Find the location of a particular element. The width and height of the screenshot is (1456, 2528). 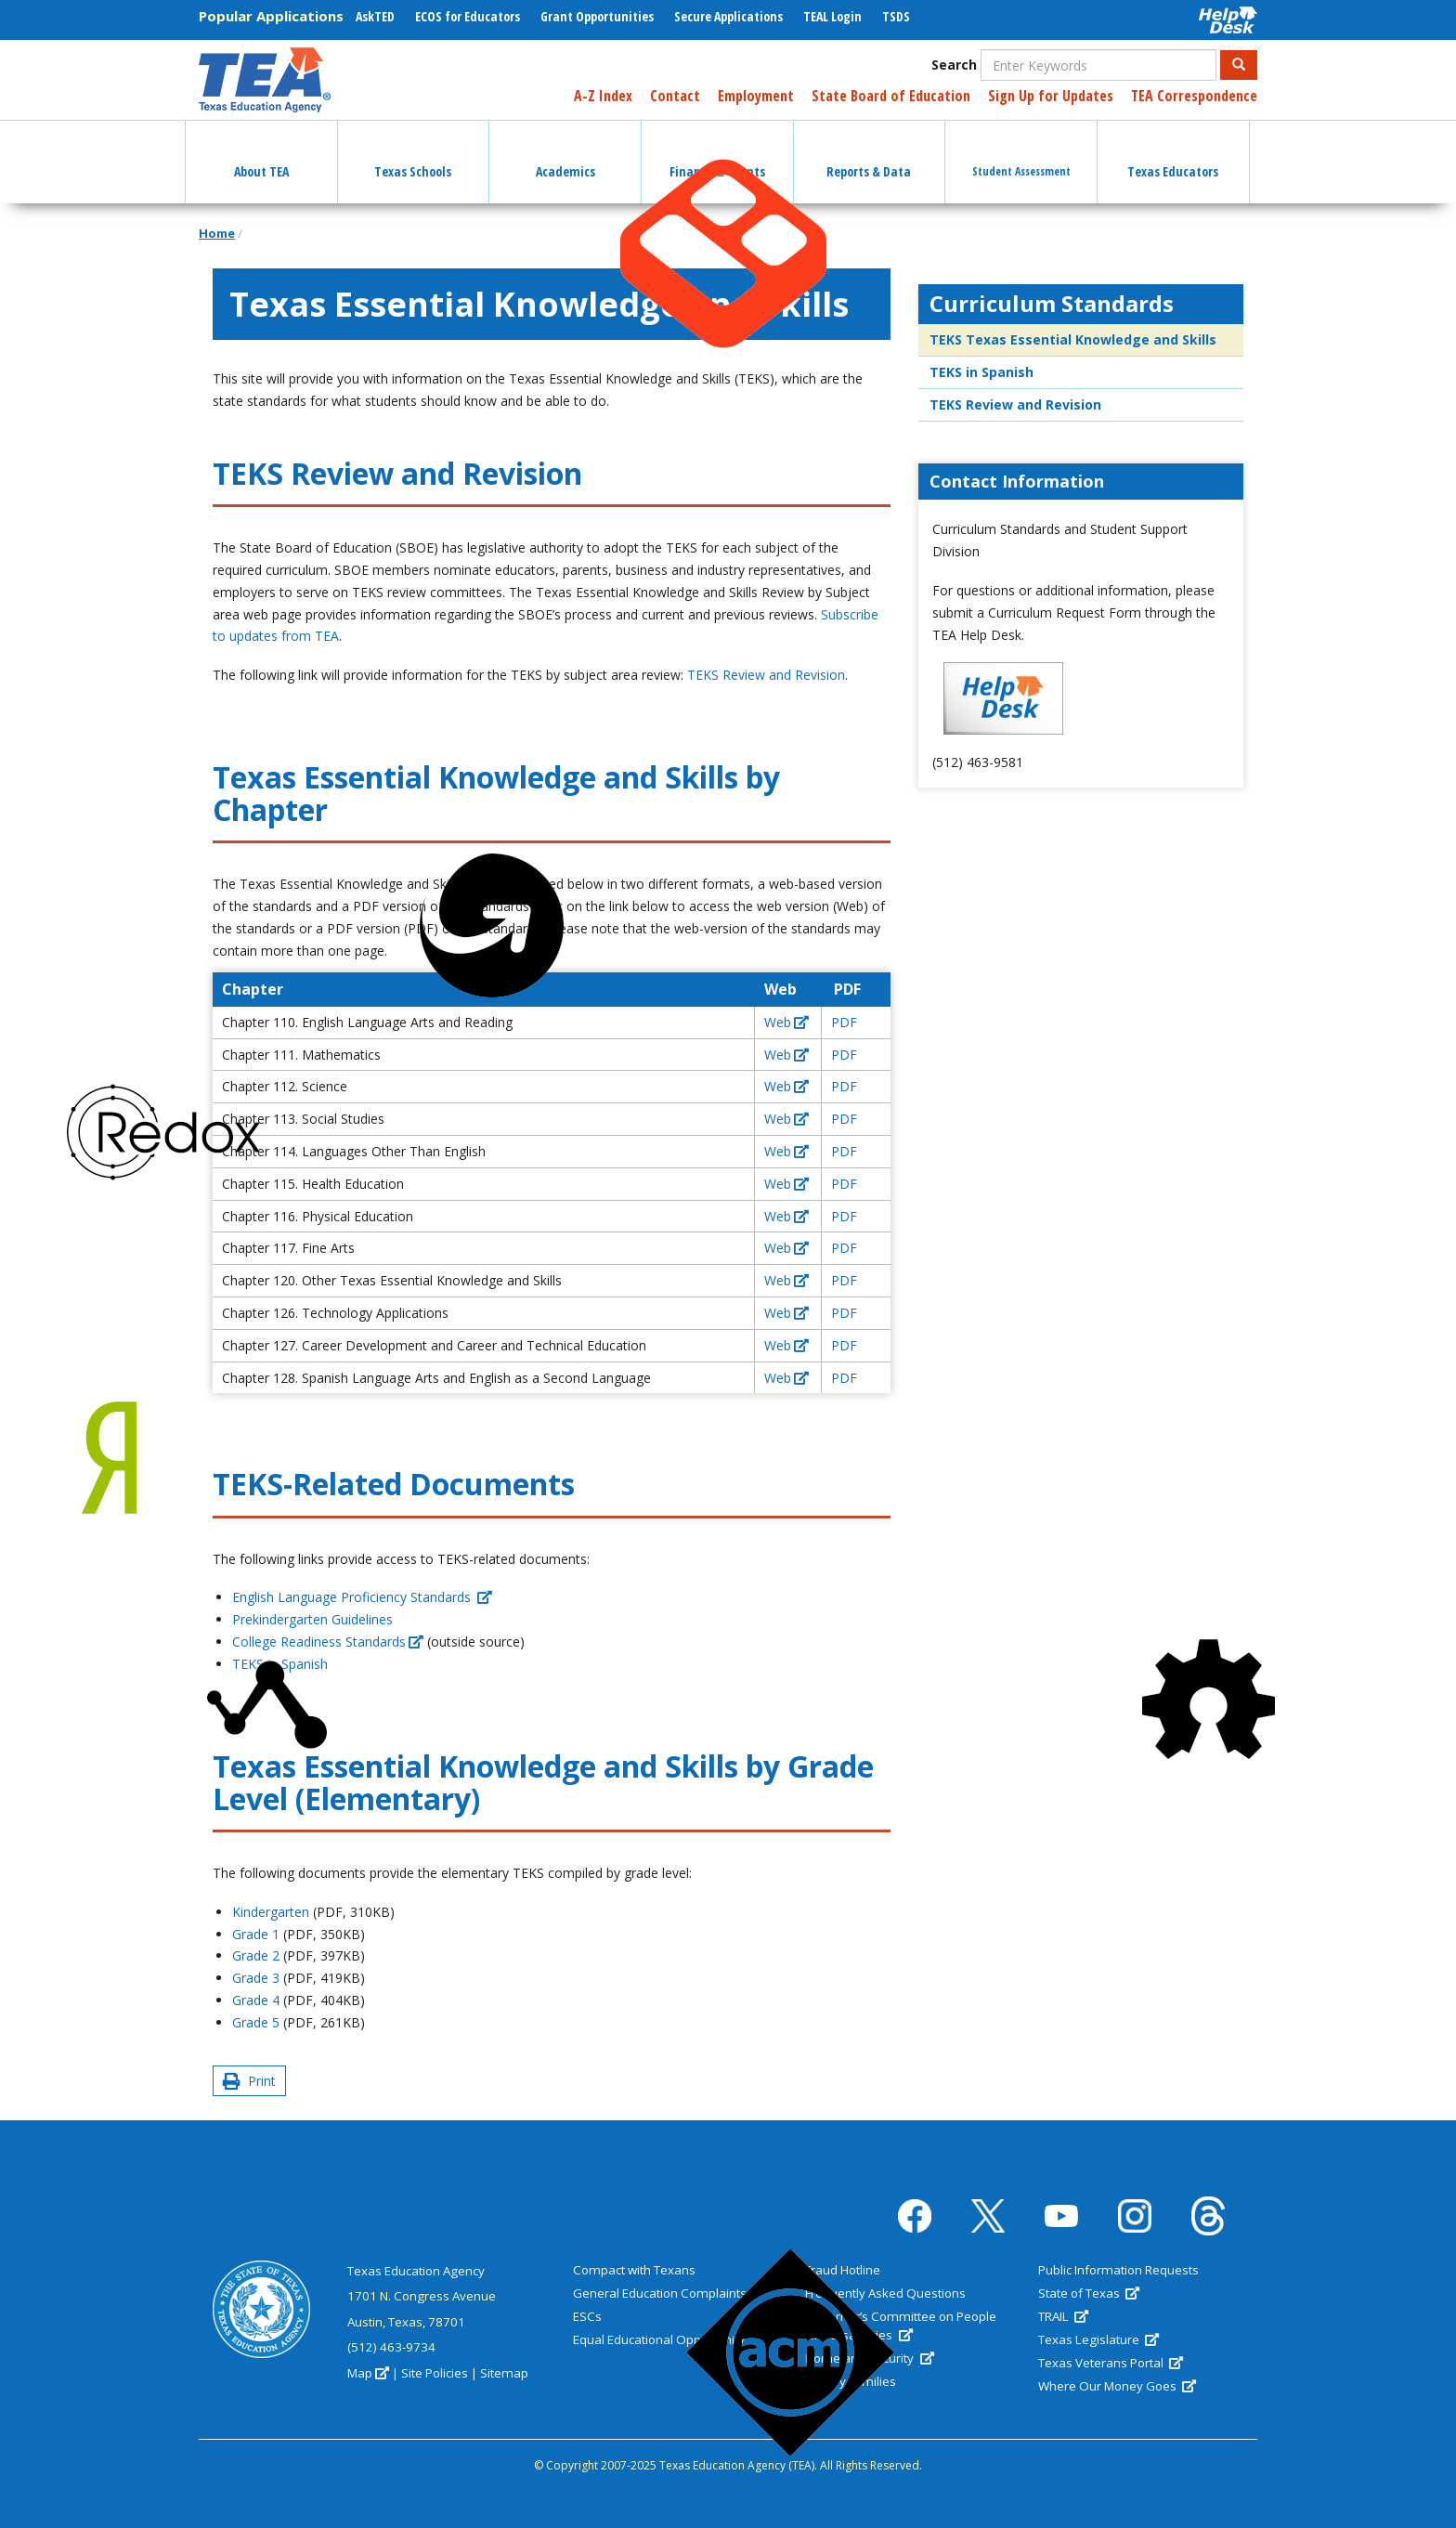

association for computing machinery logo is located at coordinates (790, 2352).